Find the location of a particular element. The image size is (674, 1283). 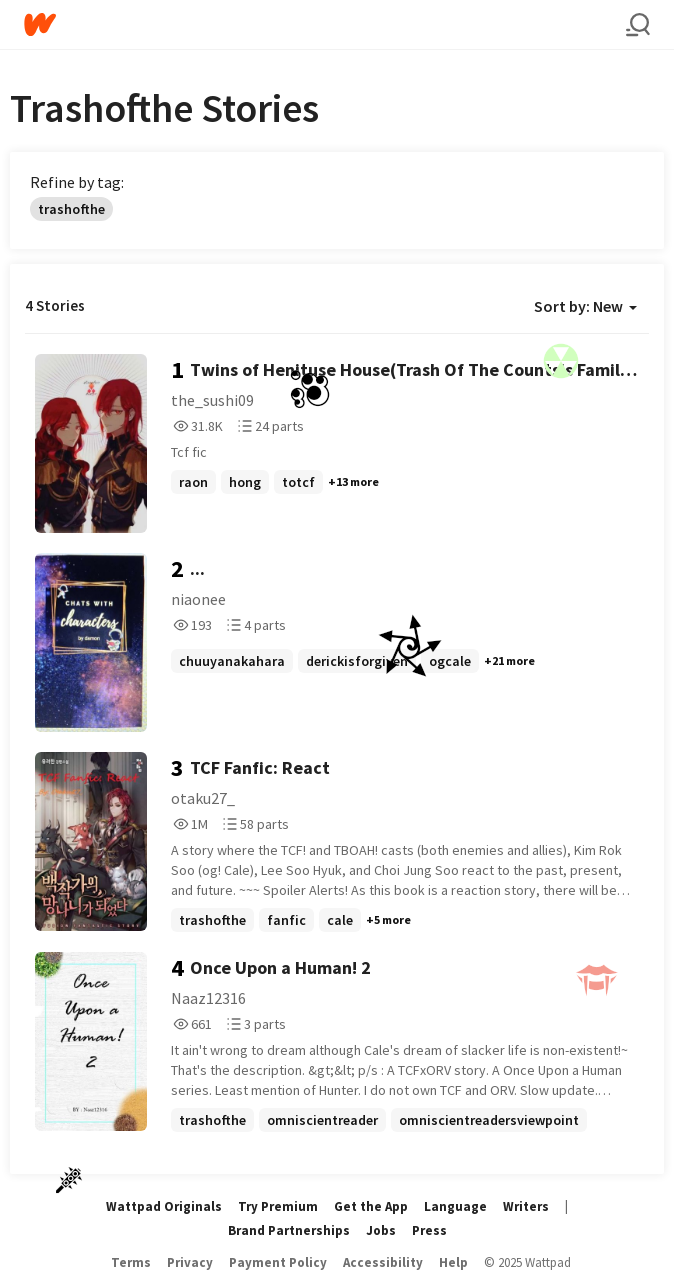

select melee weapon in game inventory is located at coordinates (69, 1180).